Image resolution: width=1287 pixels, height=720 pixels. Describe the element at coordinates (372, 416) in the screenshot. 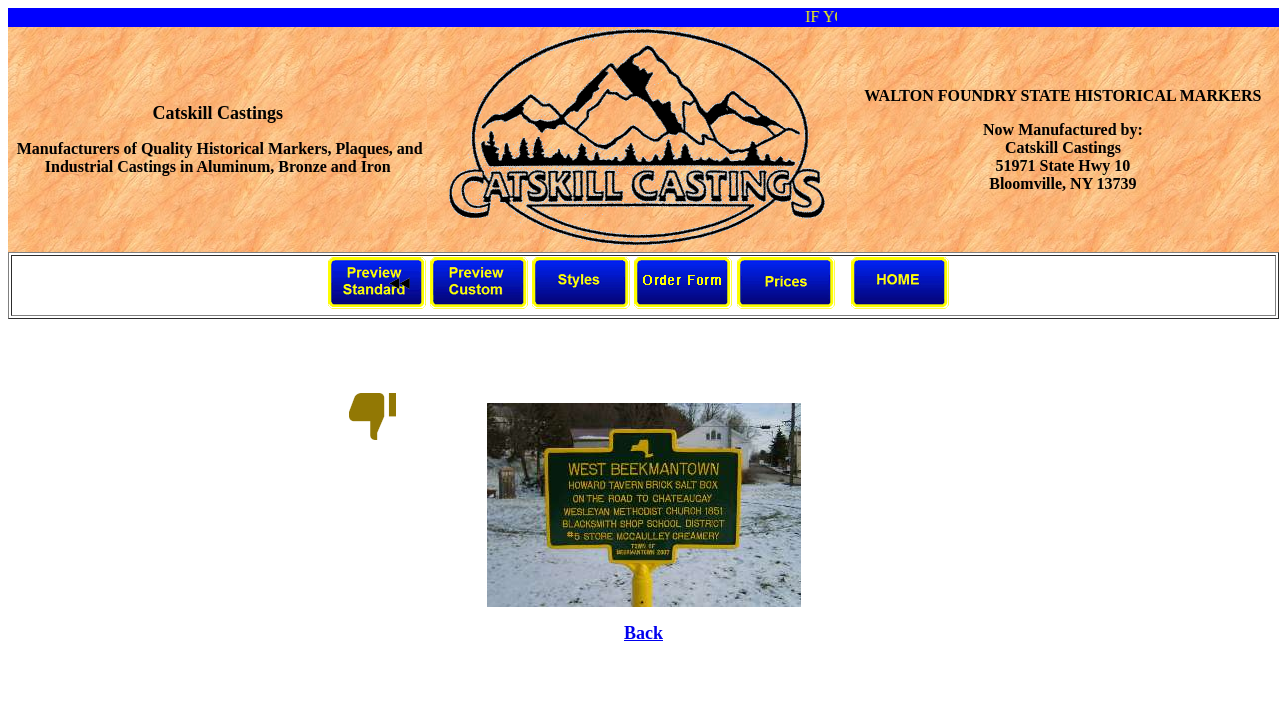

I see `dislike or downvote content` at that location.